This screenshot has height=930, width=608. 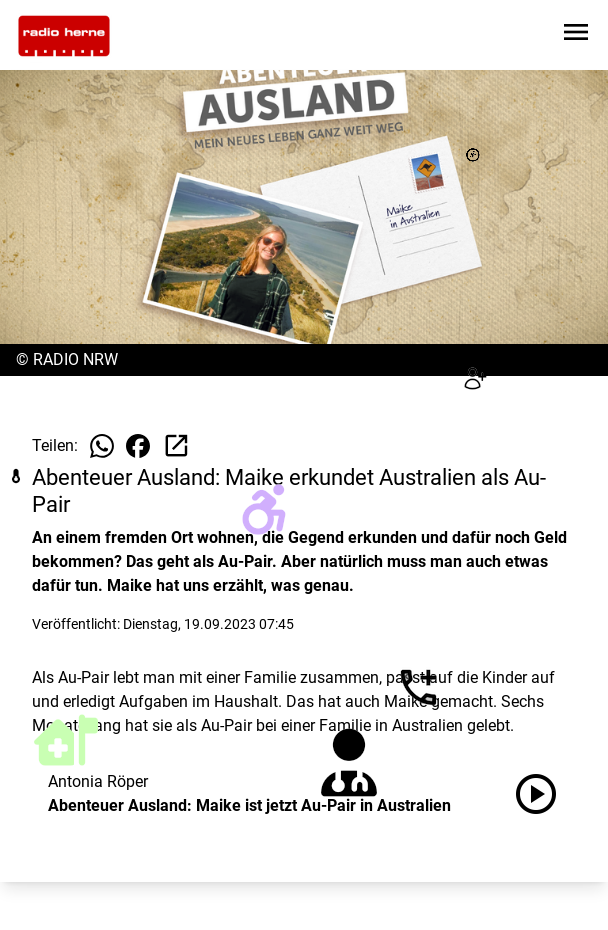 What do you see at coordinates (349, 762) in the screenshot?
I see `view doctor or healthcare provider profile` at bounding box center [349, 762].